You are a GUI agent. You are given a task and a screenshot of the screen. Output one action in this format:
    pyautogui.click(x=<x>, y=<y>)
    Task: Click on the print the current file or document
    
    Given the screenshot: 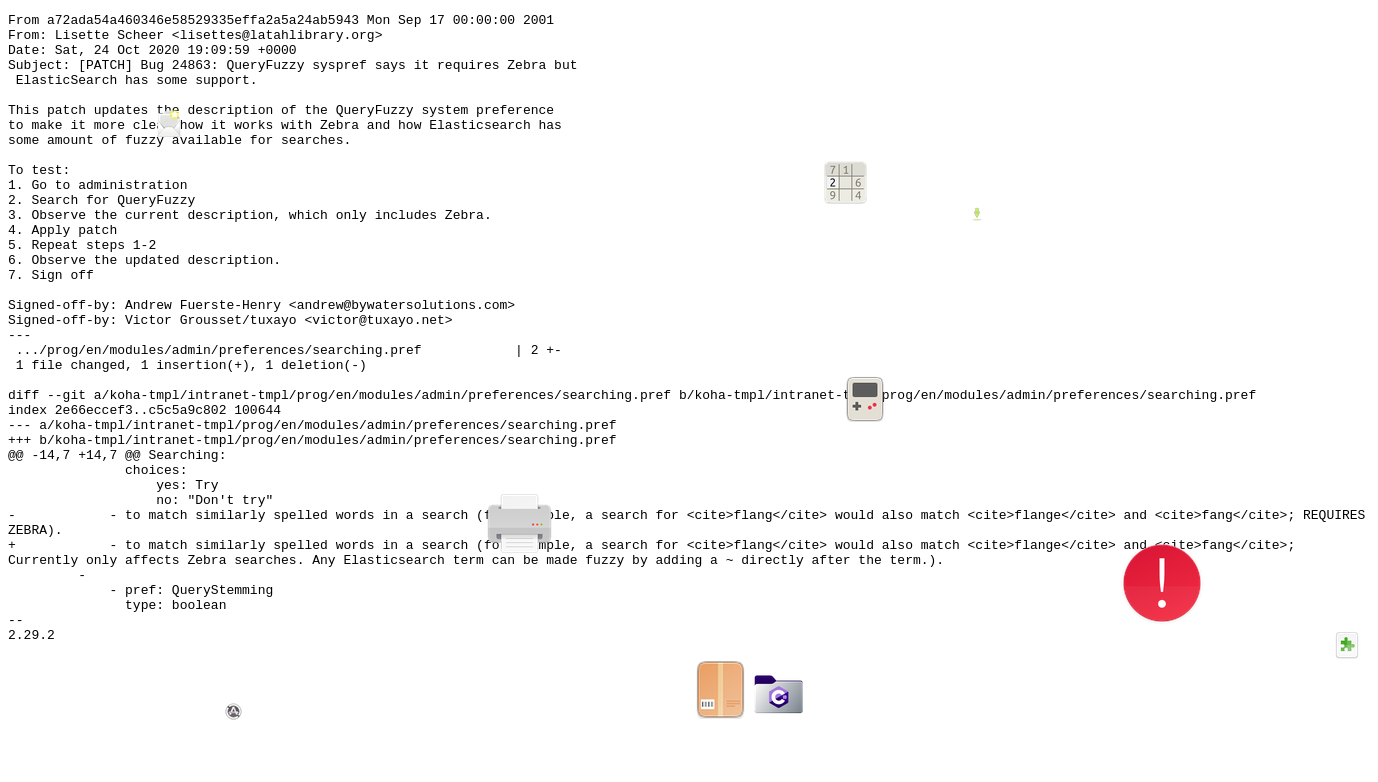 What is the action you would take?
    pyautogui.click(x=519, y=523)
    